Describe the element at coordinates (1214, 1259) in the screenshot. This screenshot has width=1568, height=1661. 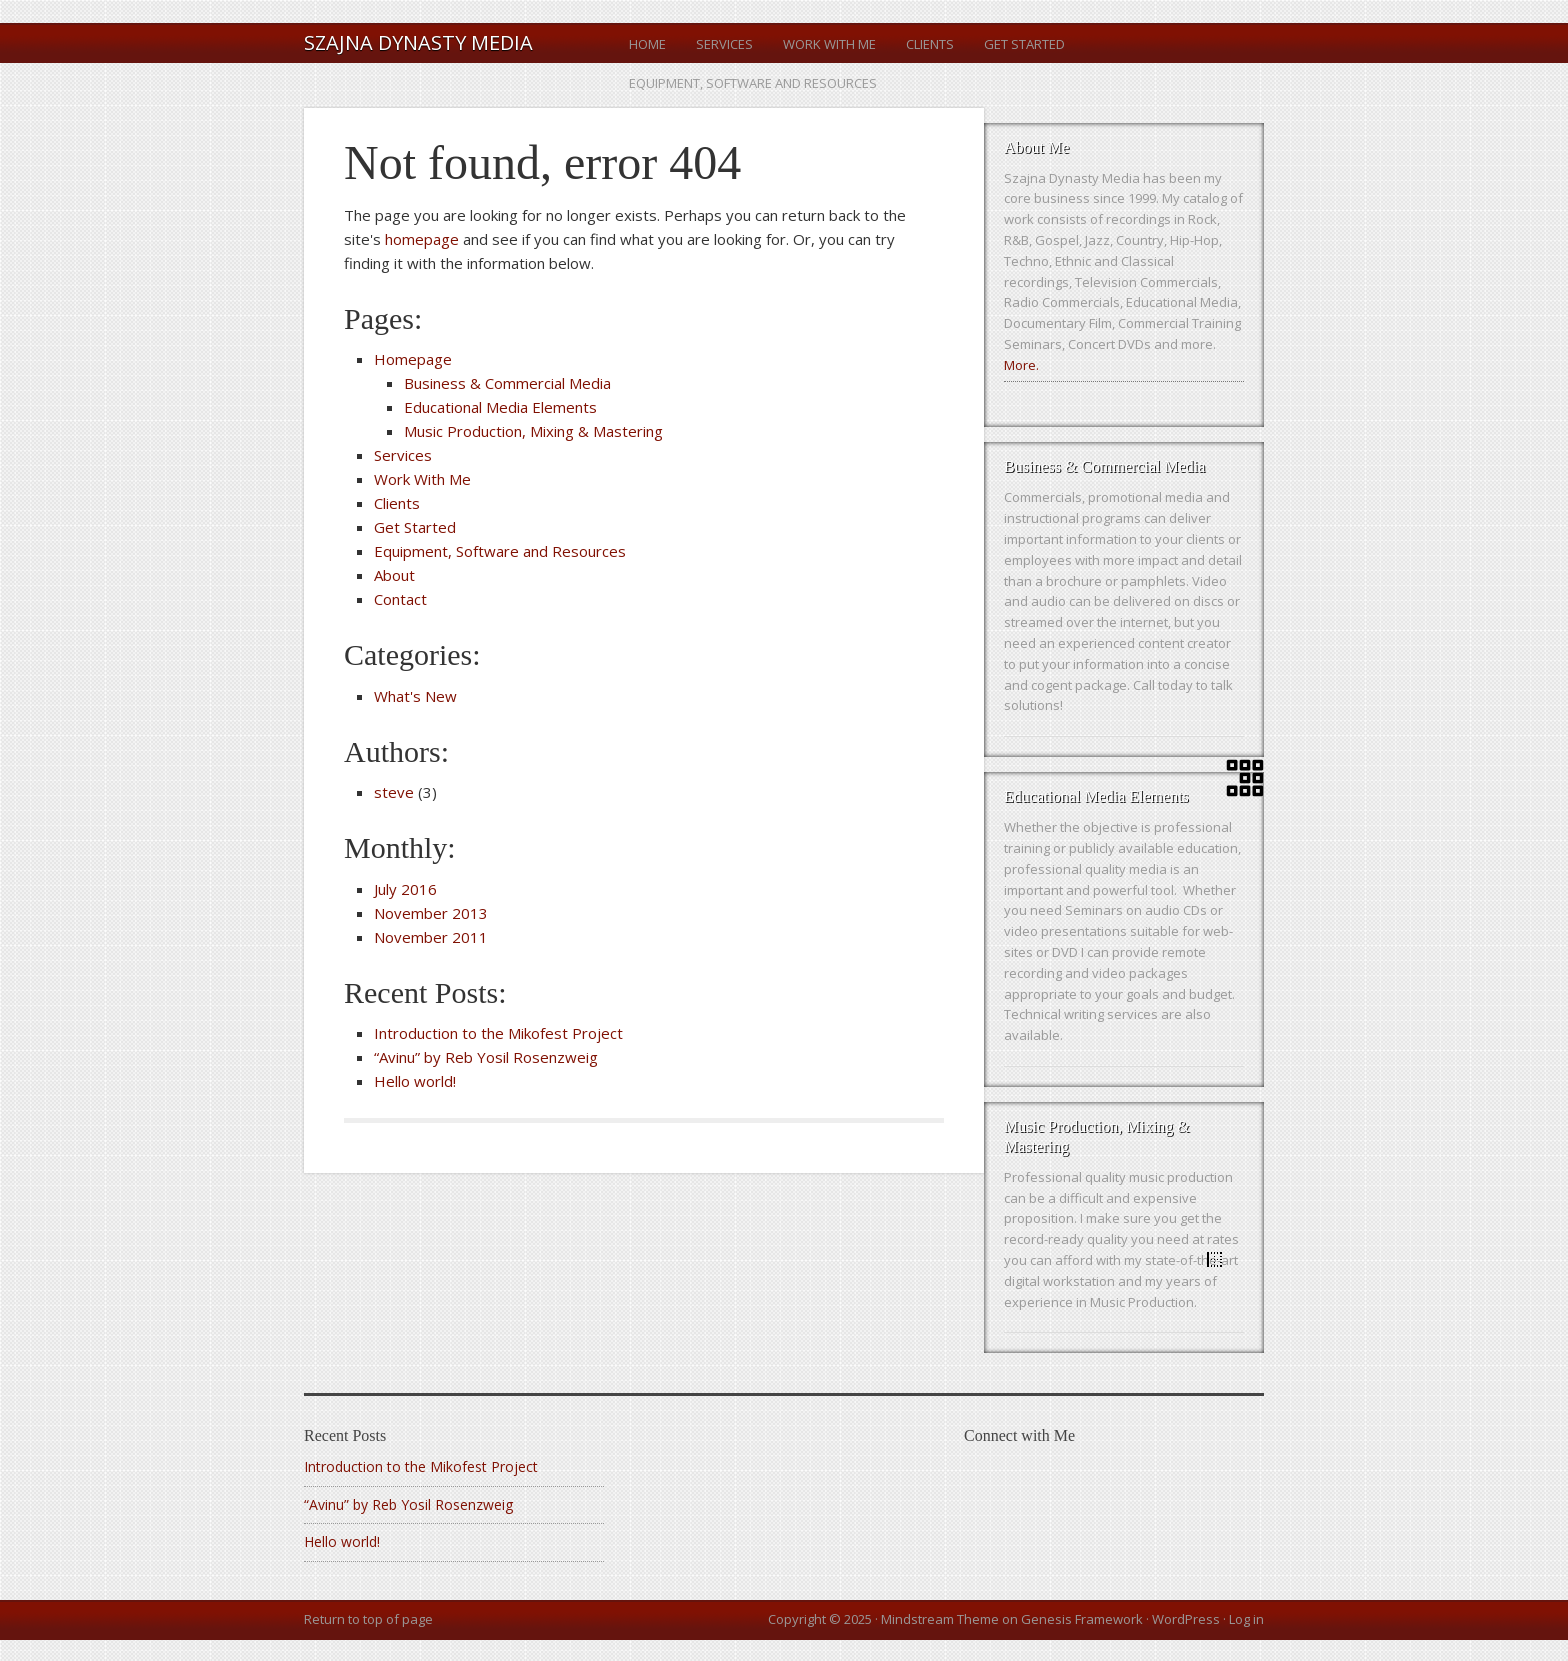
I see `apply border to left edge of cell or element` at that location.